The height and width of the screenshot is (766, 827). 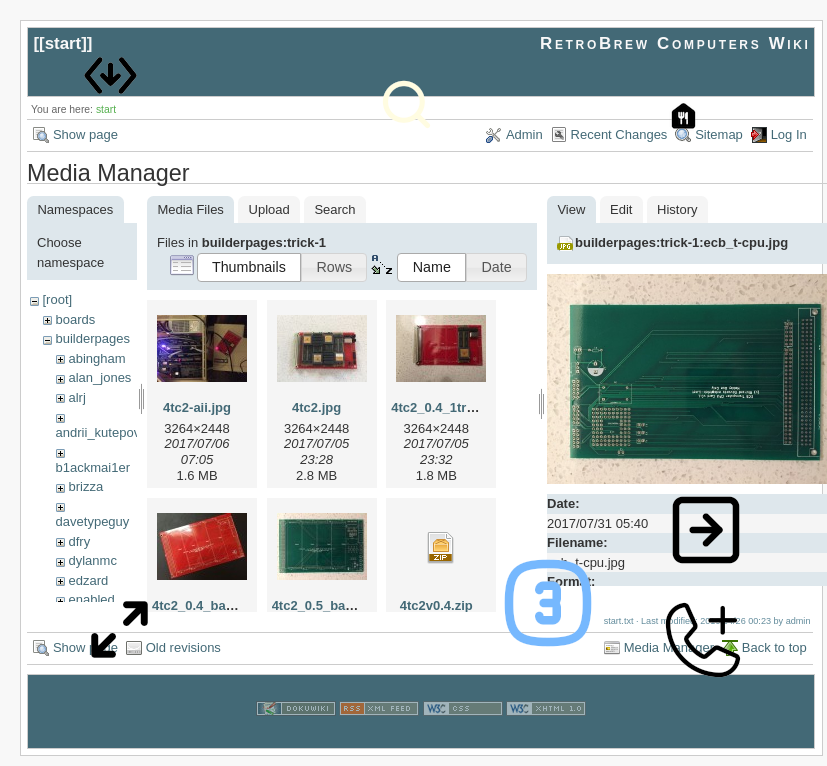 I want to click on proceed to the next step, so click(x=706, y=530).